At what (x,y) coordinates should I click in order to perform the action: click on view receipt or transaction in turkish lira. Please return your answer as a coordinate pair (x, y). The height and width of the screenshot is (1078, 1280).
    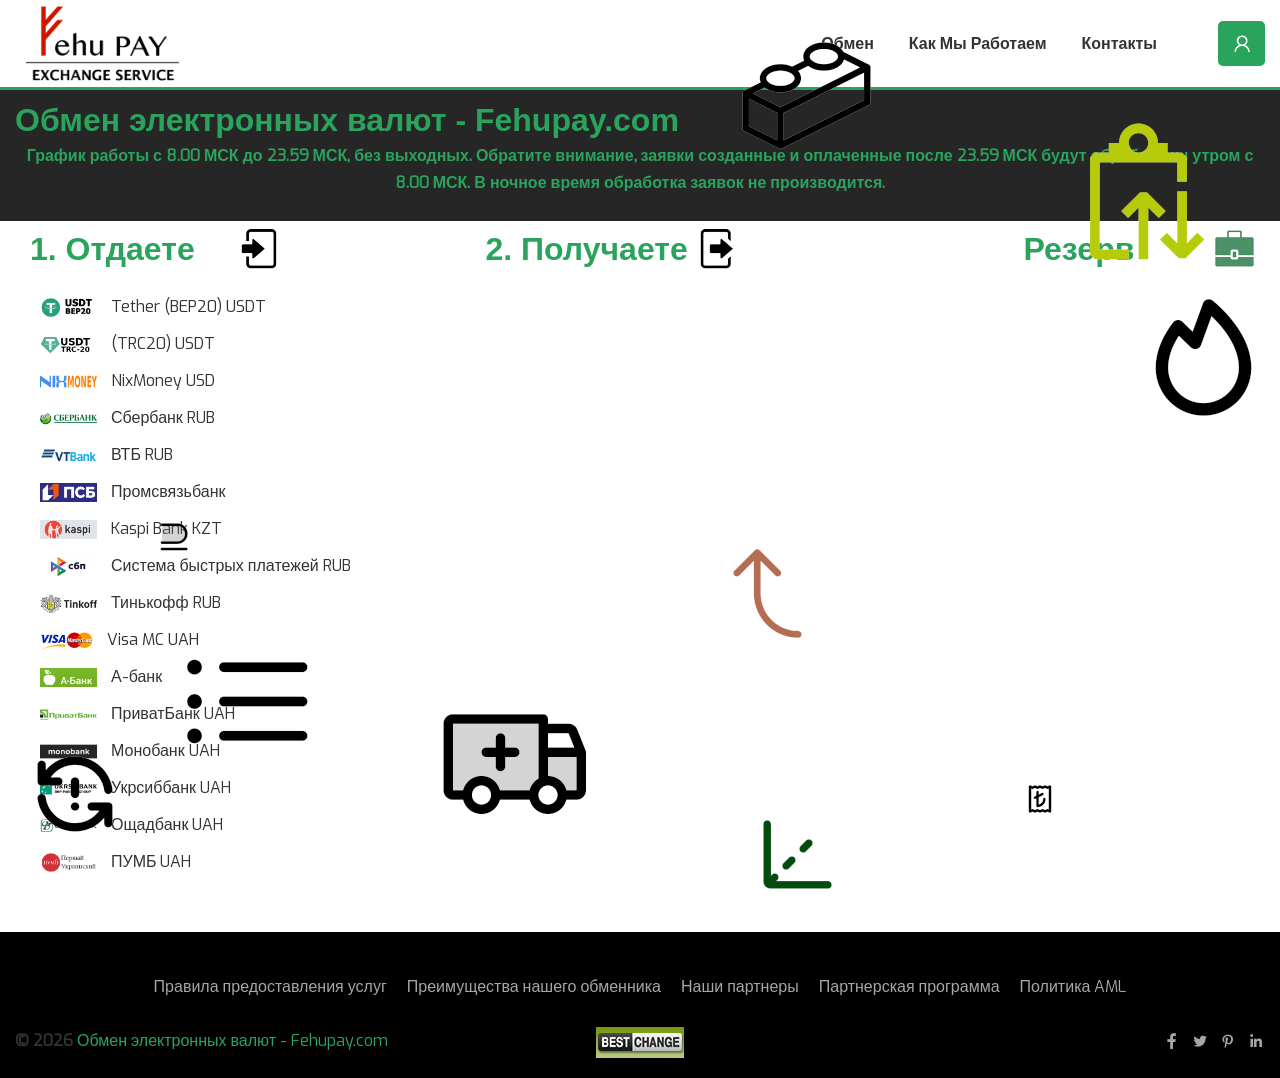
    Looking at the image, I should click on (1040, 799).